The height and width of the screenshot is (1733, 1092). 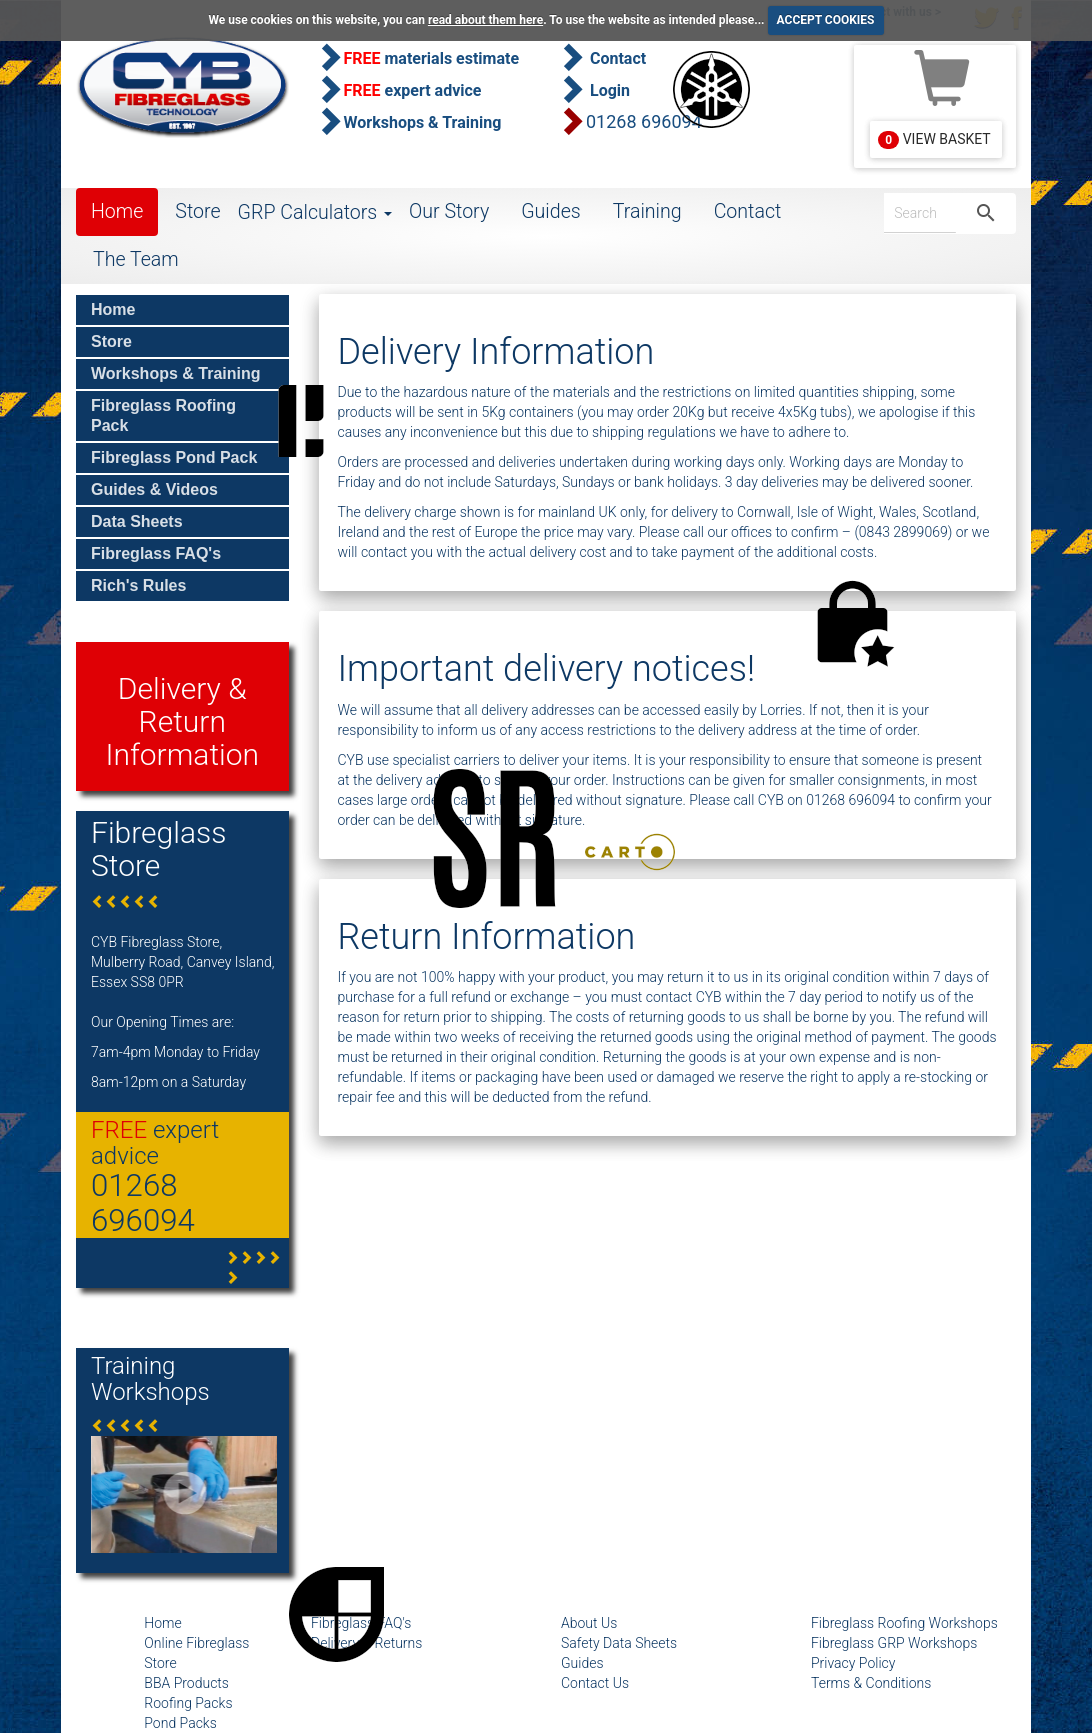 What do you see at coordinates (301, 421) in the screenshot?
I see `open the pleroma app` at bounding box center [301, 421].